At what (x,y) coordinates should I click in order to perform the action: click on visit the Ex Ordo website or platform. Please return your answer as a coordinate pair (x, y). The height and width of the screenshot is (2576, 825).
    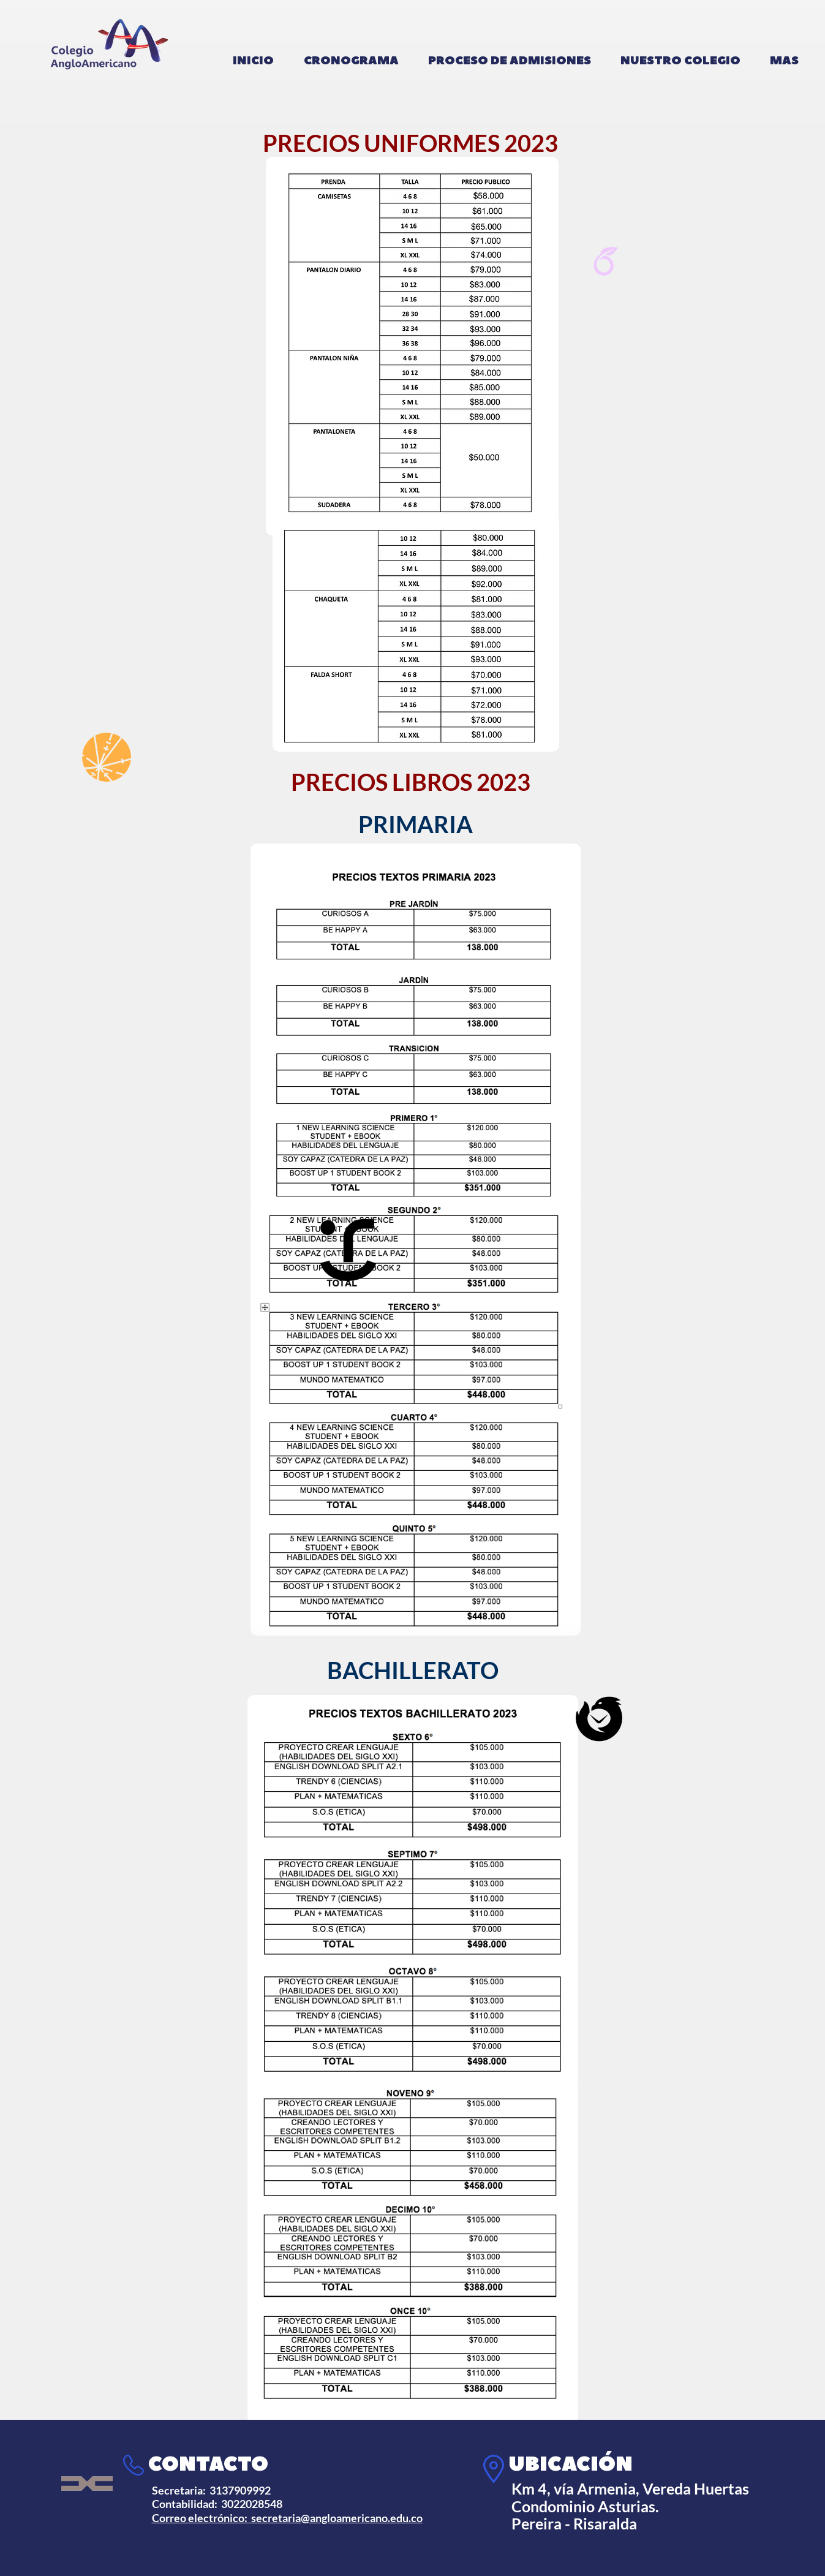
    Looking at the image, I should click on (107, 757).